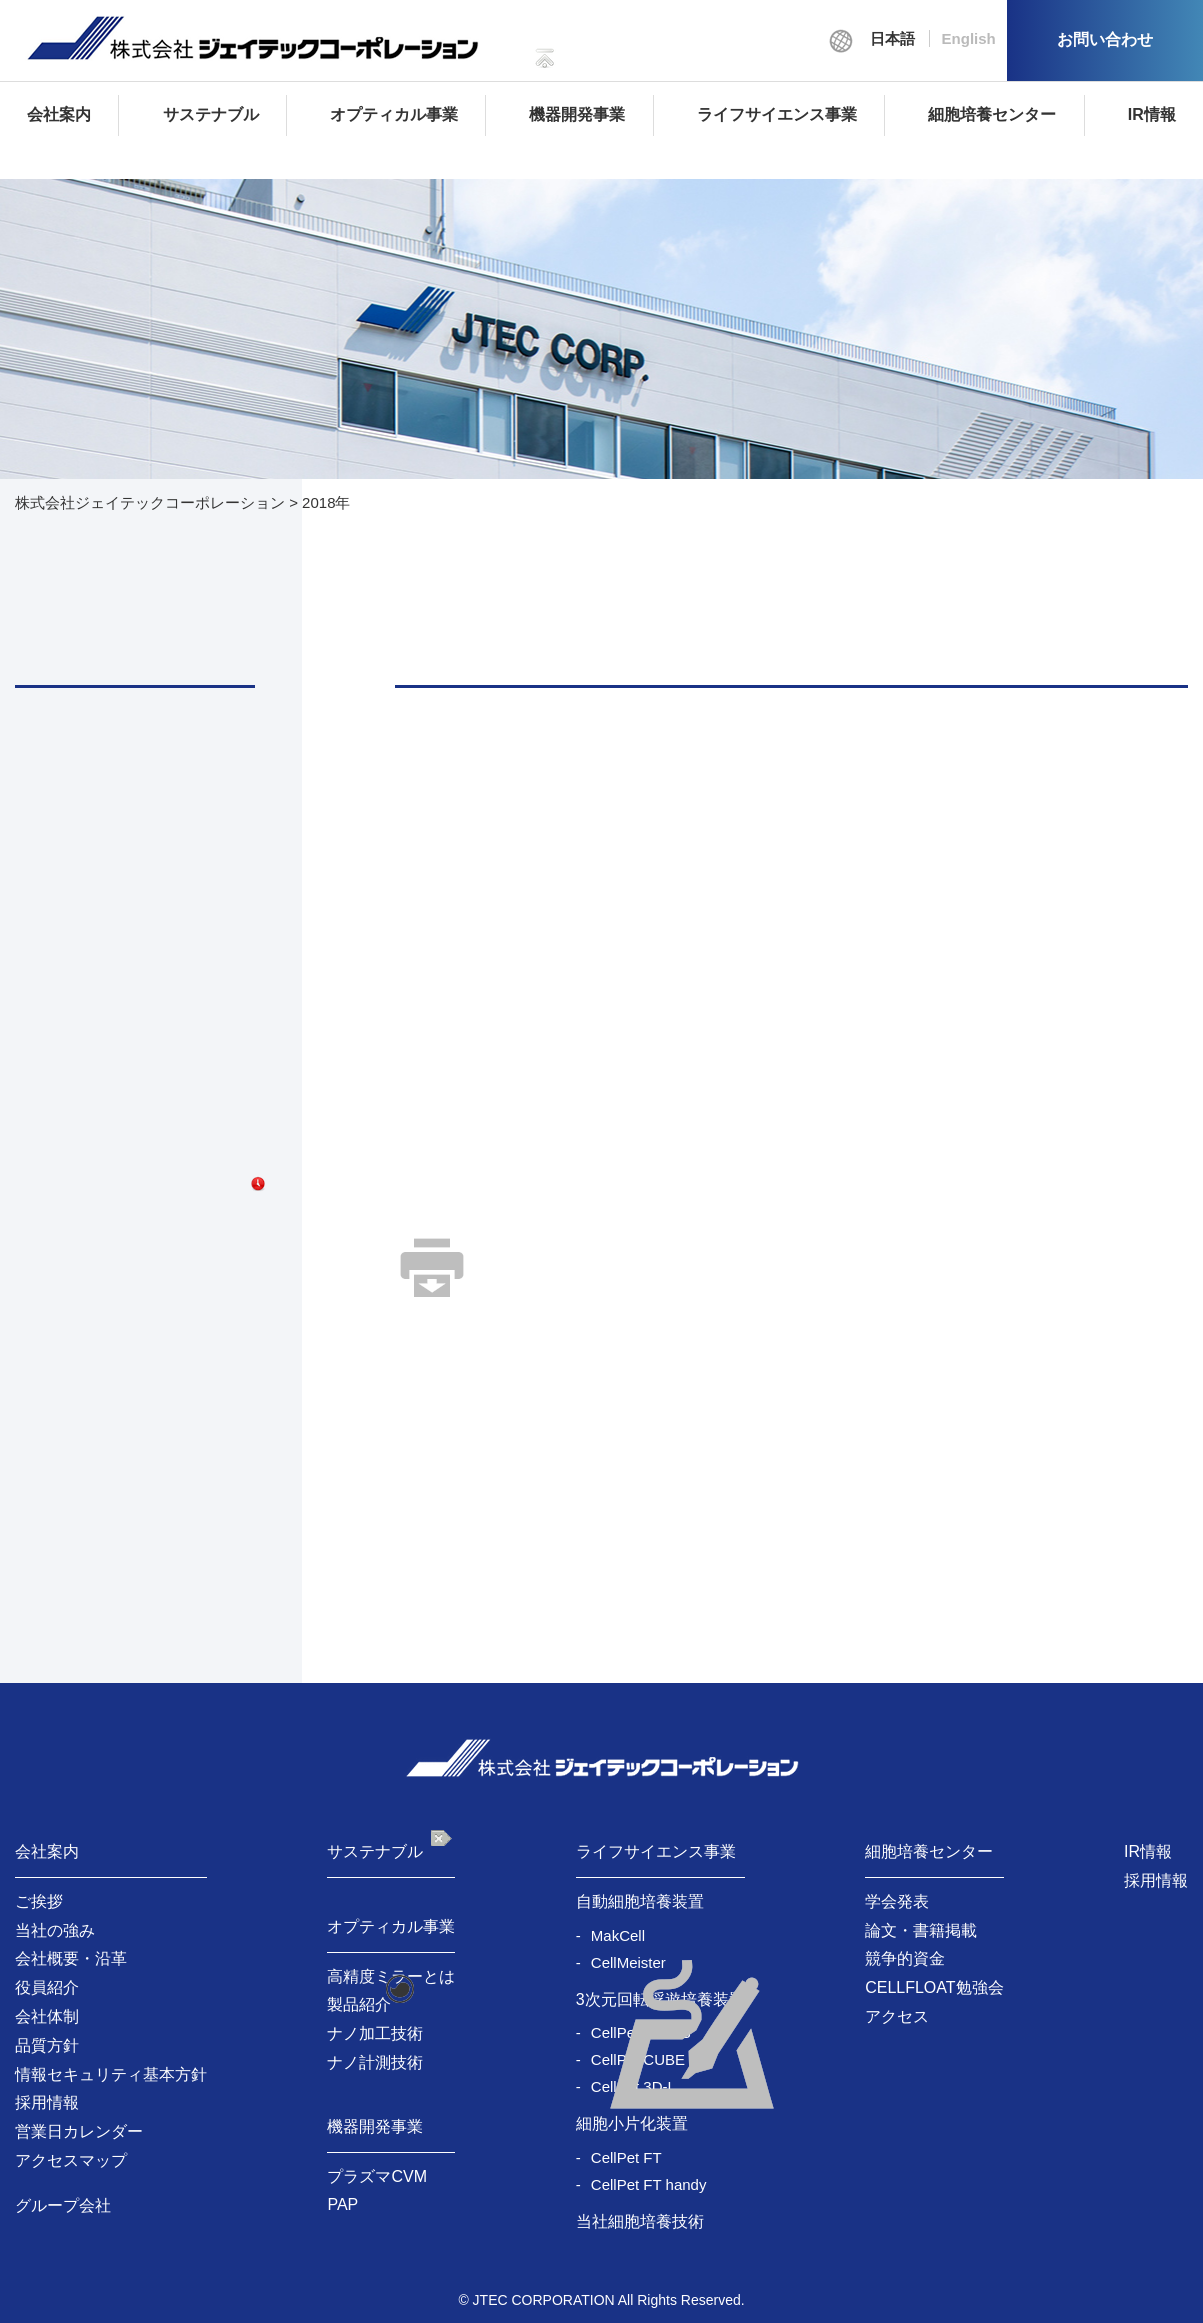 This screenshot has width=1203, height=2323. Describe the element at coordinates (258, 1184) in the screenshot. I see `indicates an urgent or time-sensitive notification` at that location.